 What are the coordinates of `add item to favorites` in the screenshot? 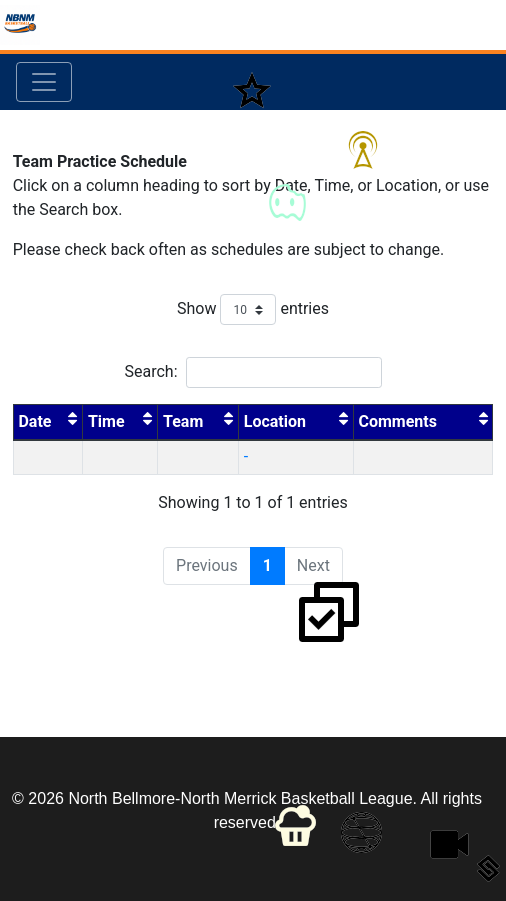 It's located at (252, 91).